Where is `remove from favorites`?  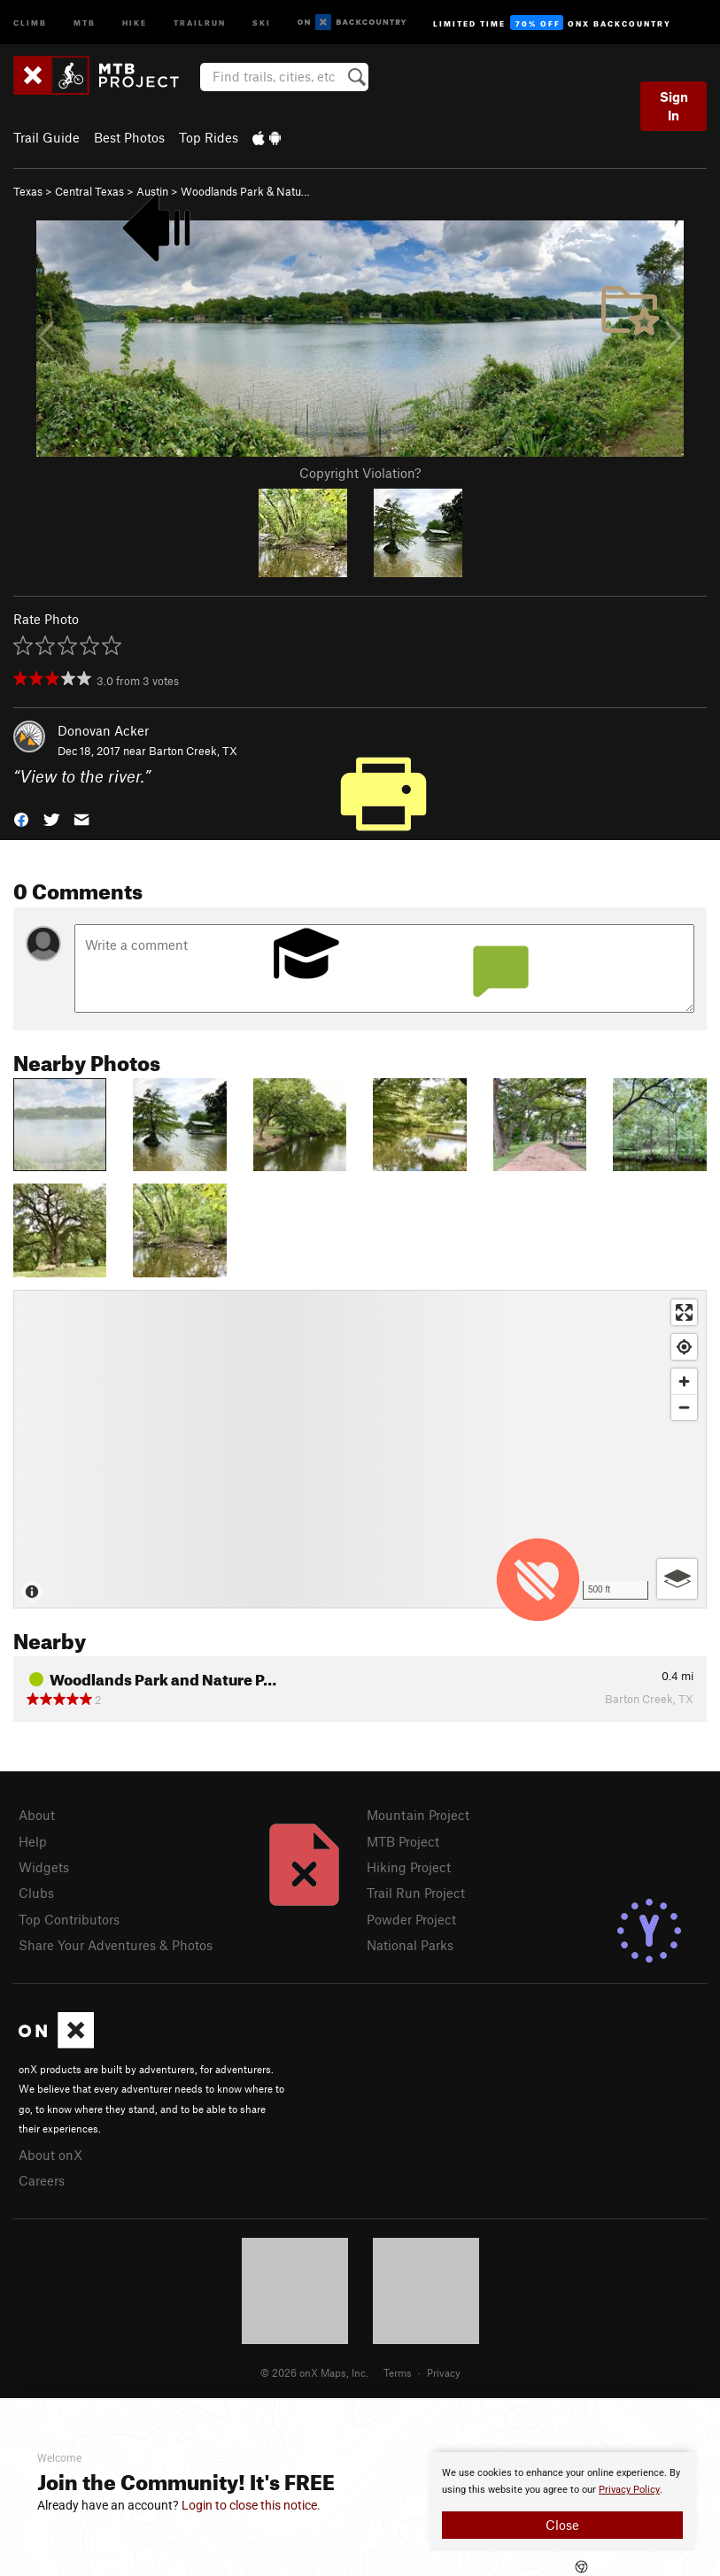
remove from favorites is located at coordinates (538, 1579).